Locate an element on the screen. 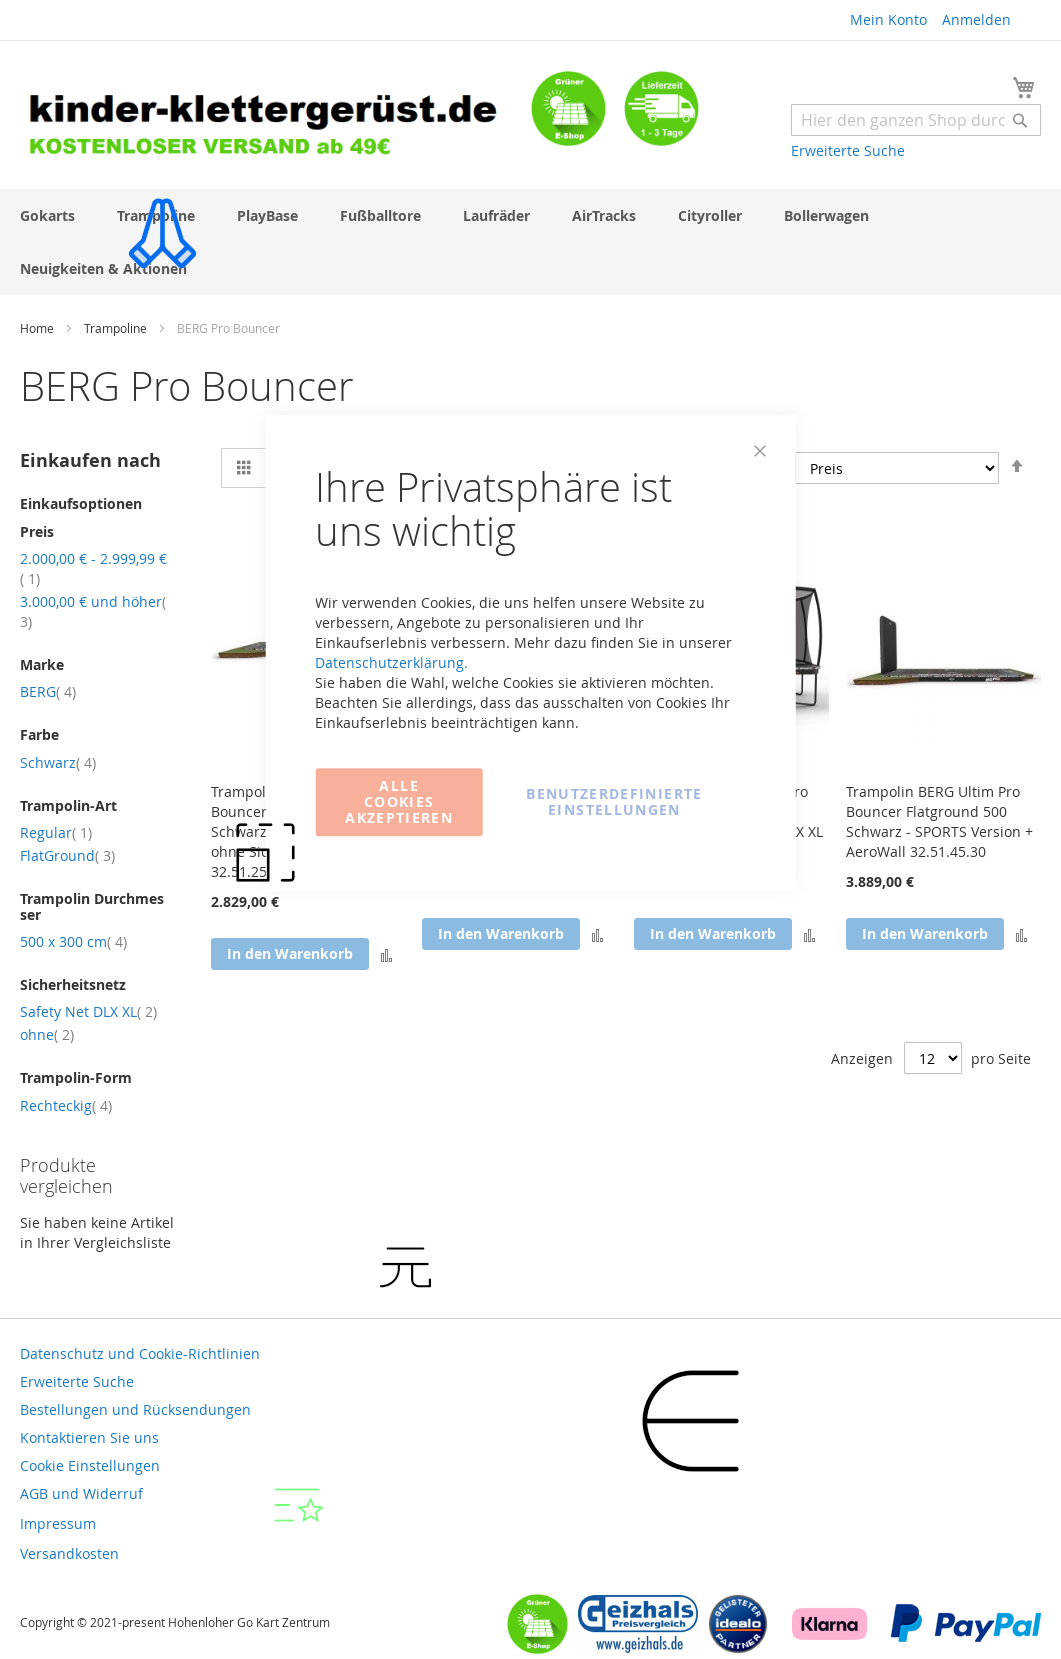  resize a window or element is located at coordinates (265, 852).